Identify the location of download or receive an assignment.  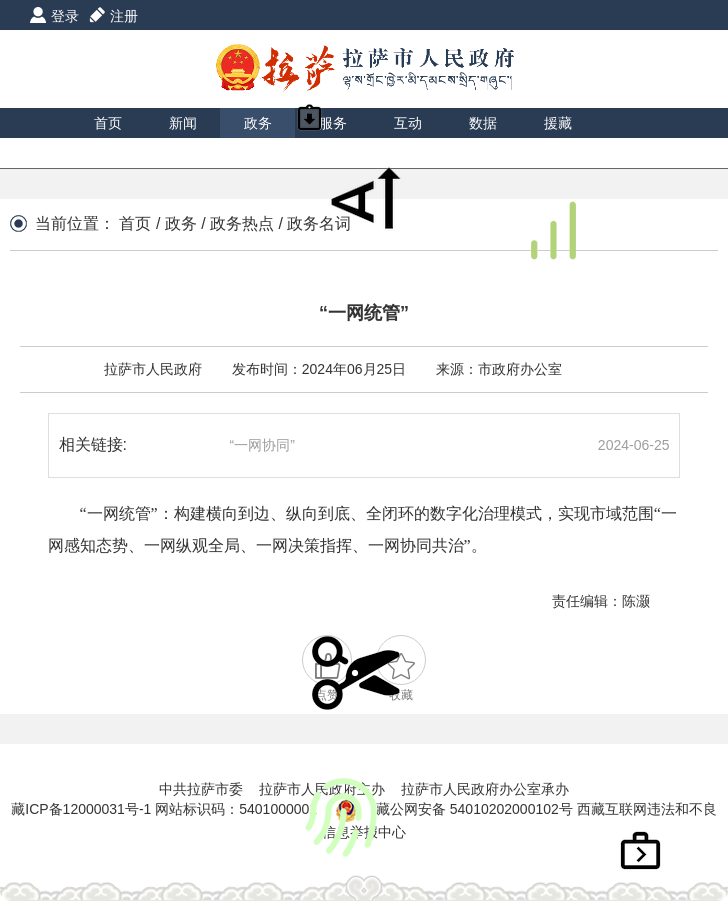
(309, 118).